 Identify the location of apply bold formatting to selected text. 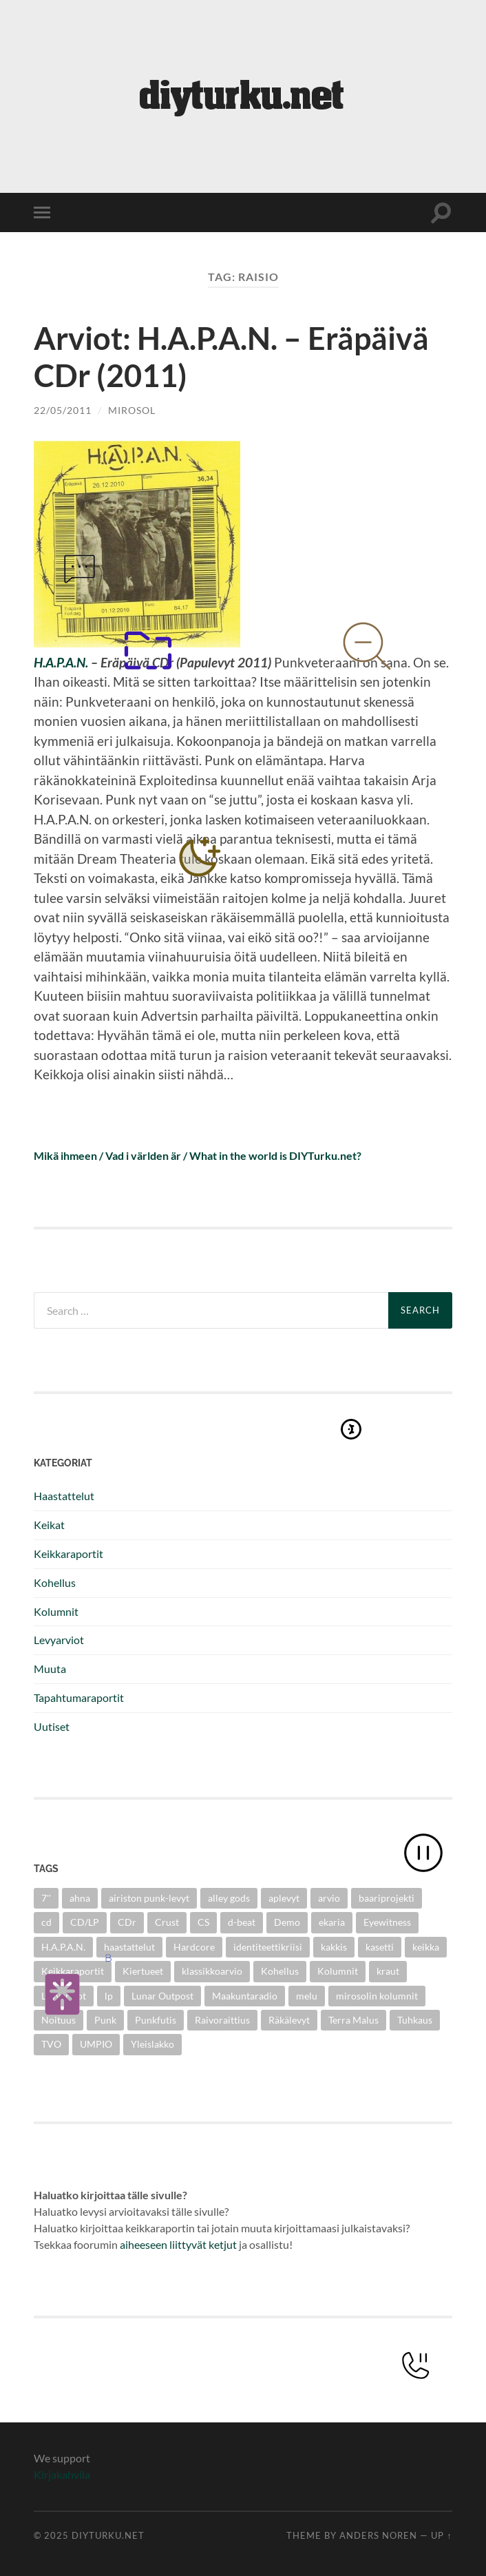
(108, 1958).